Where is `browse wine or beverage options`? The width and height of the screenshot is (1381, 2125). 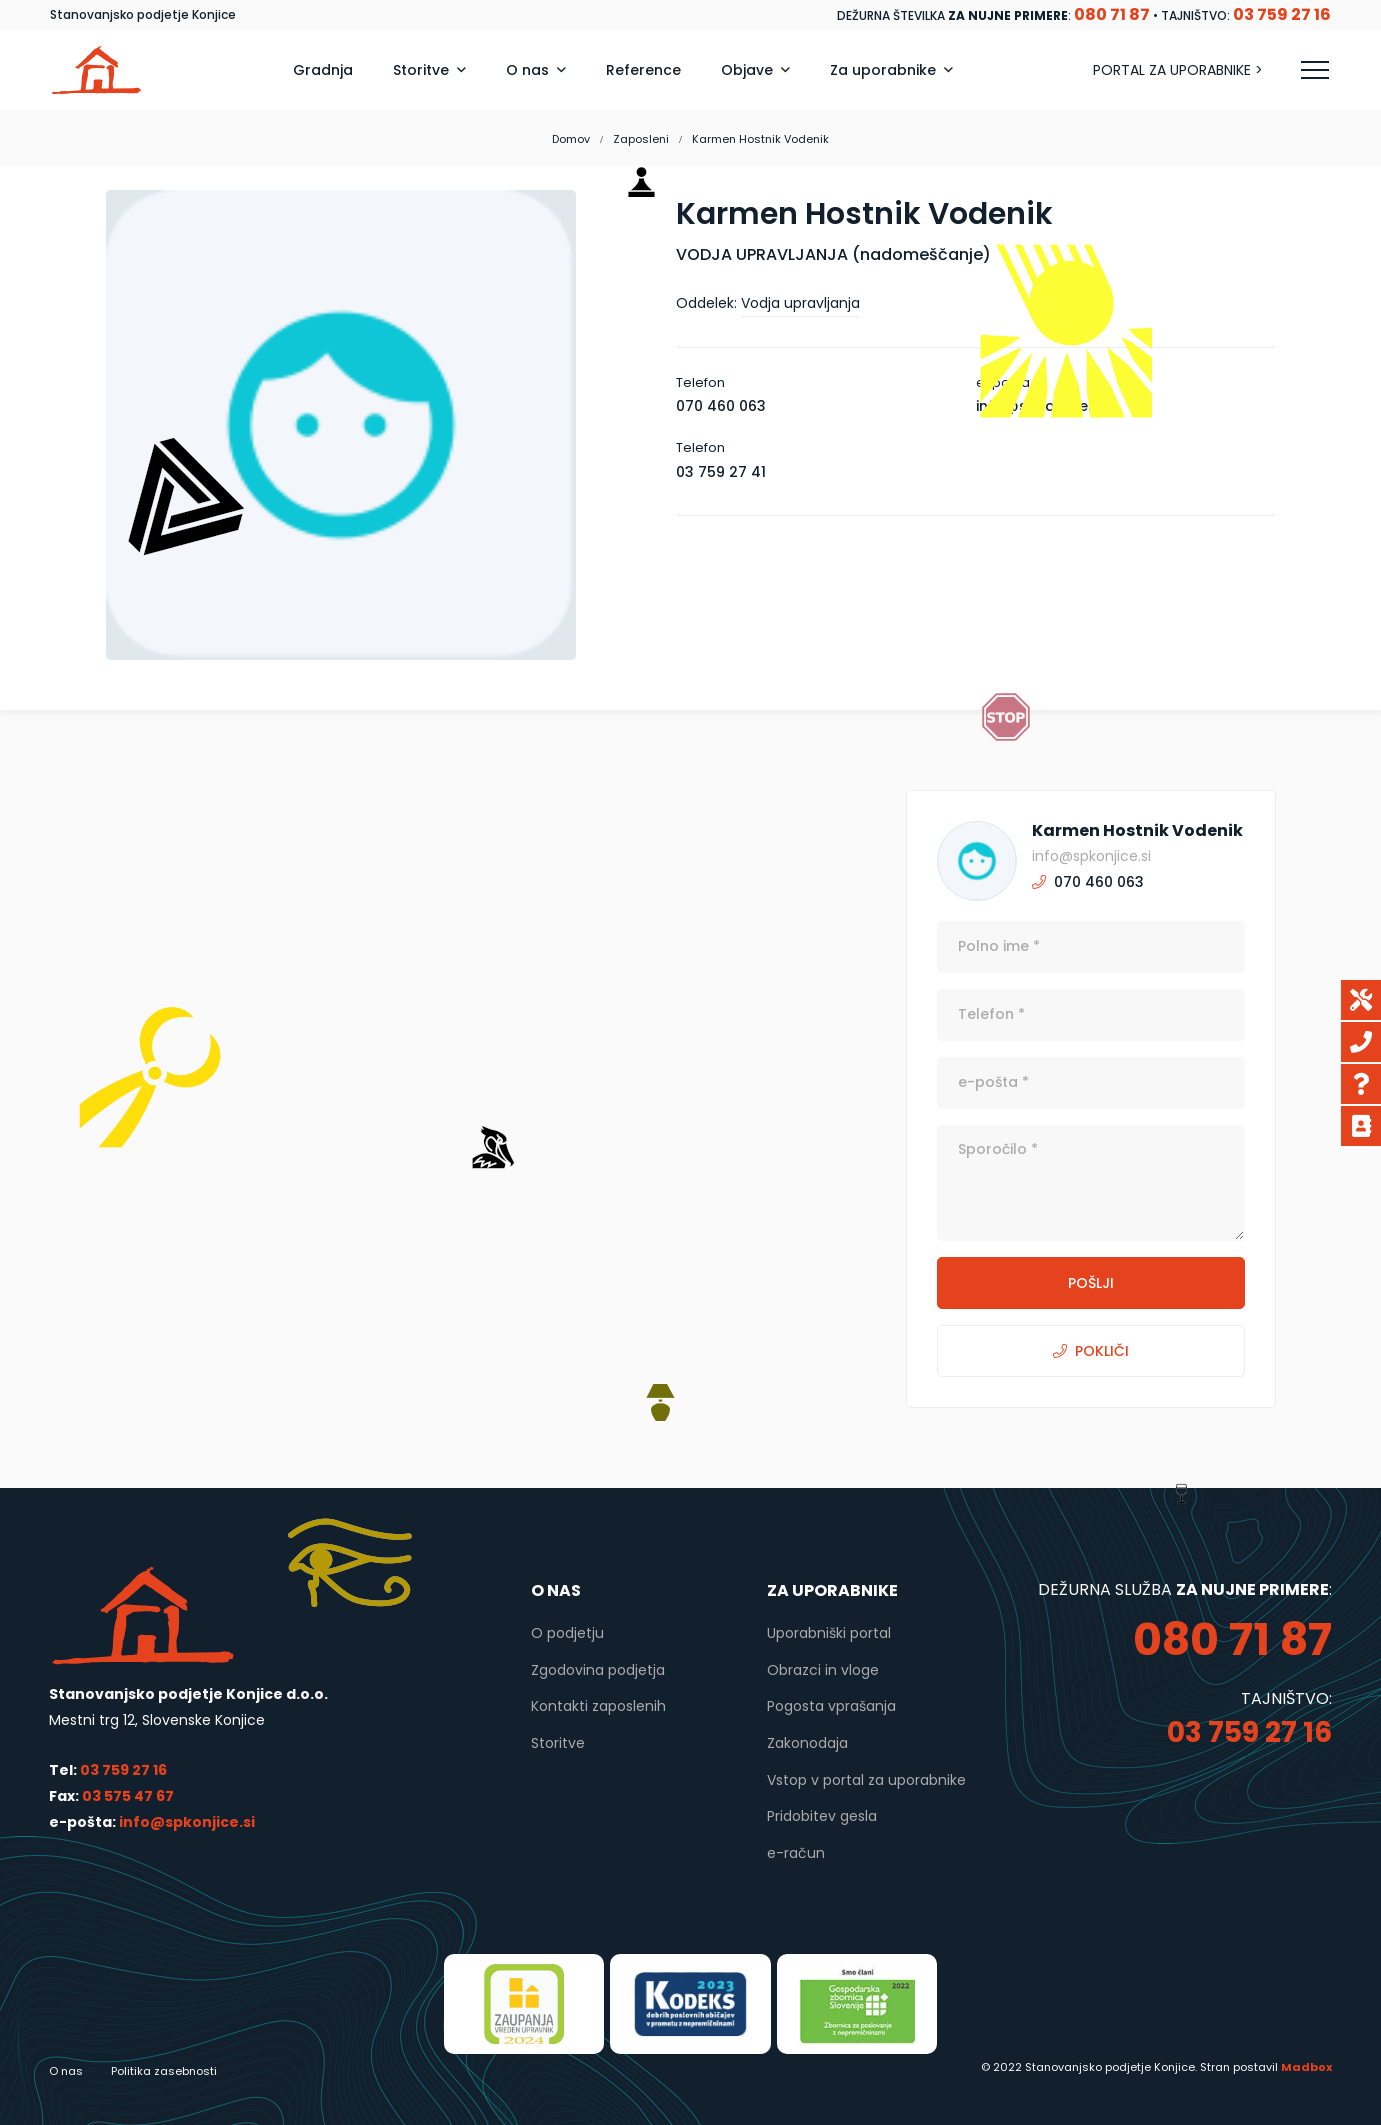
browse wine or beverage options is located at coordinates (1181, 1493).